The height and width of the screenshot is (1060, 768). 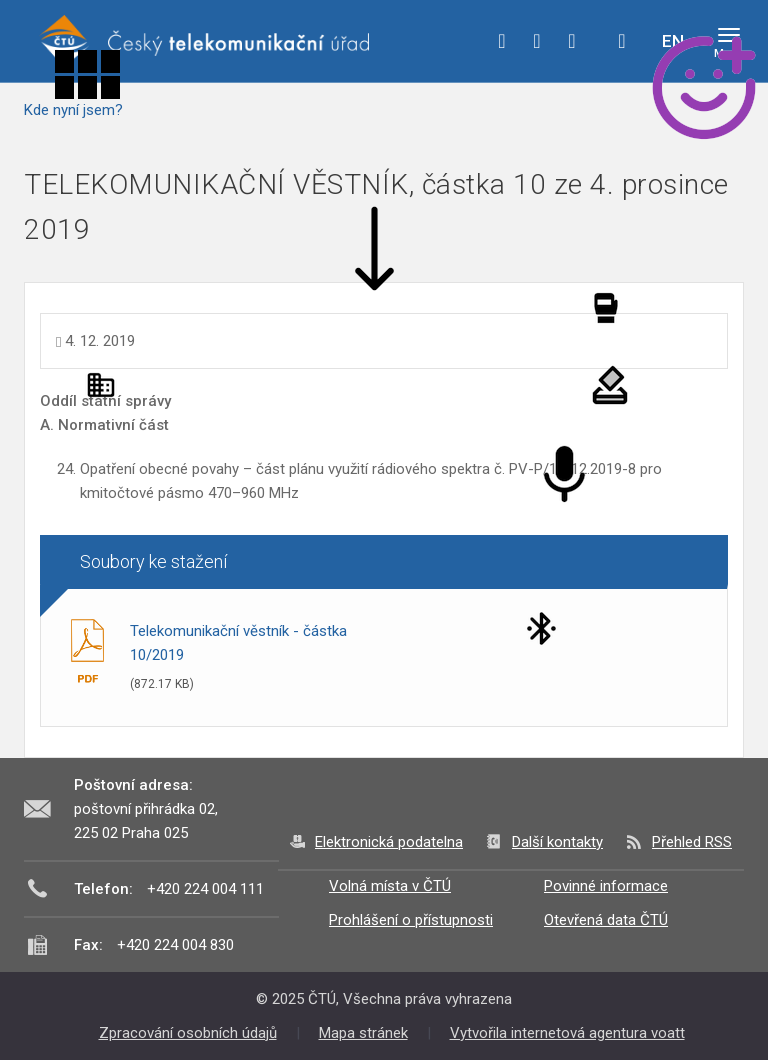 What do you see at coordinates (374, 248) in the screenshot?
I see `scroll down for more content` at bounding box center [374, 248].